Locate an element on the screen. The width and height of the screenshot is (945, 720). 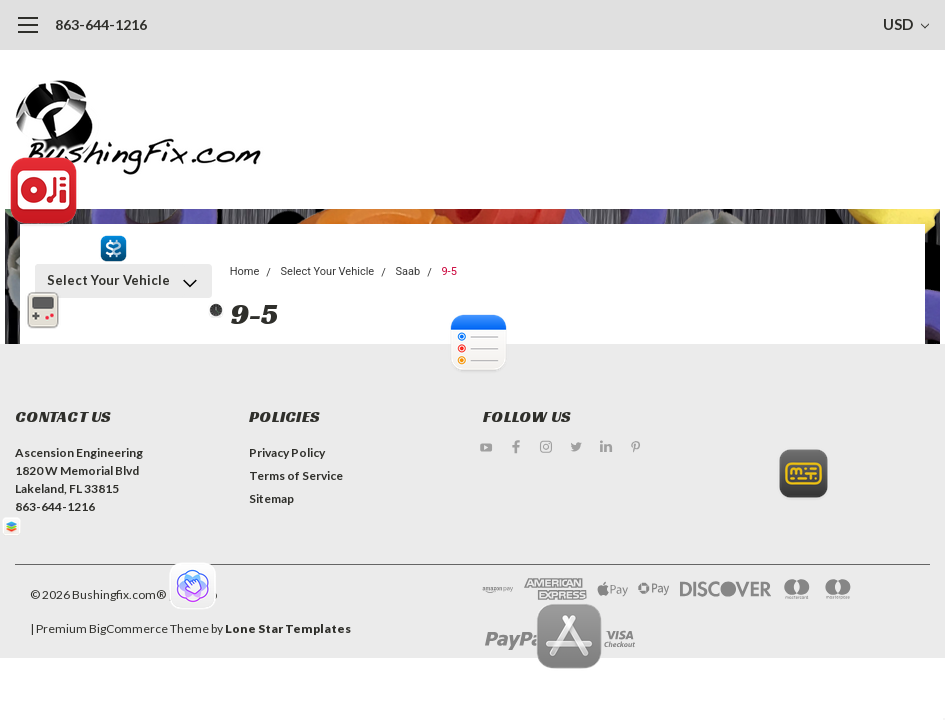
open the games app is located at coordinates (43, 310).